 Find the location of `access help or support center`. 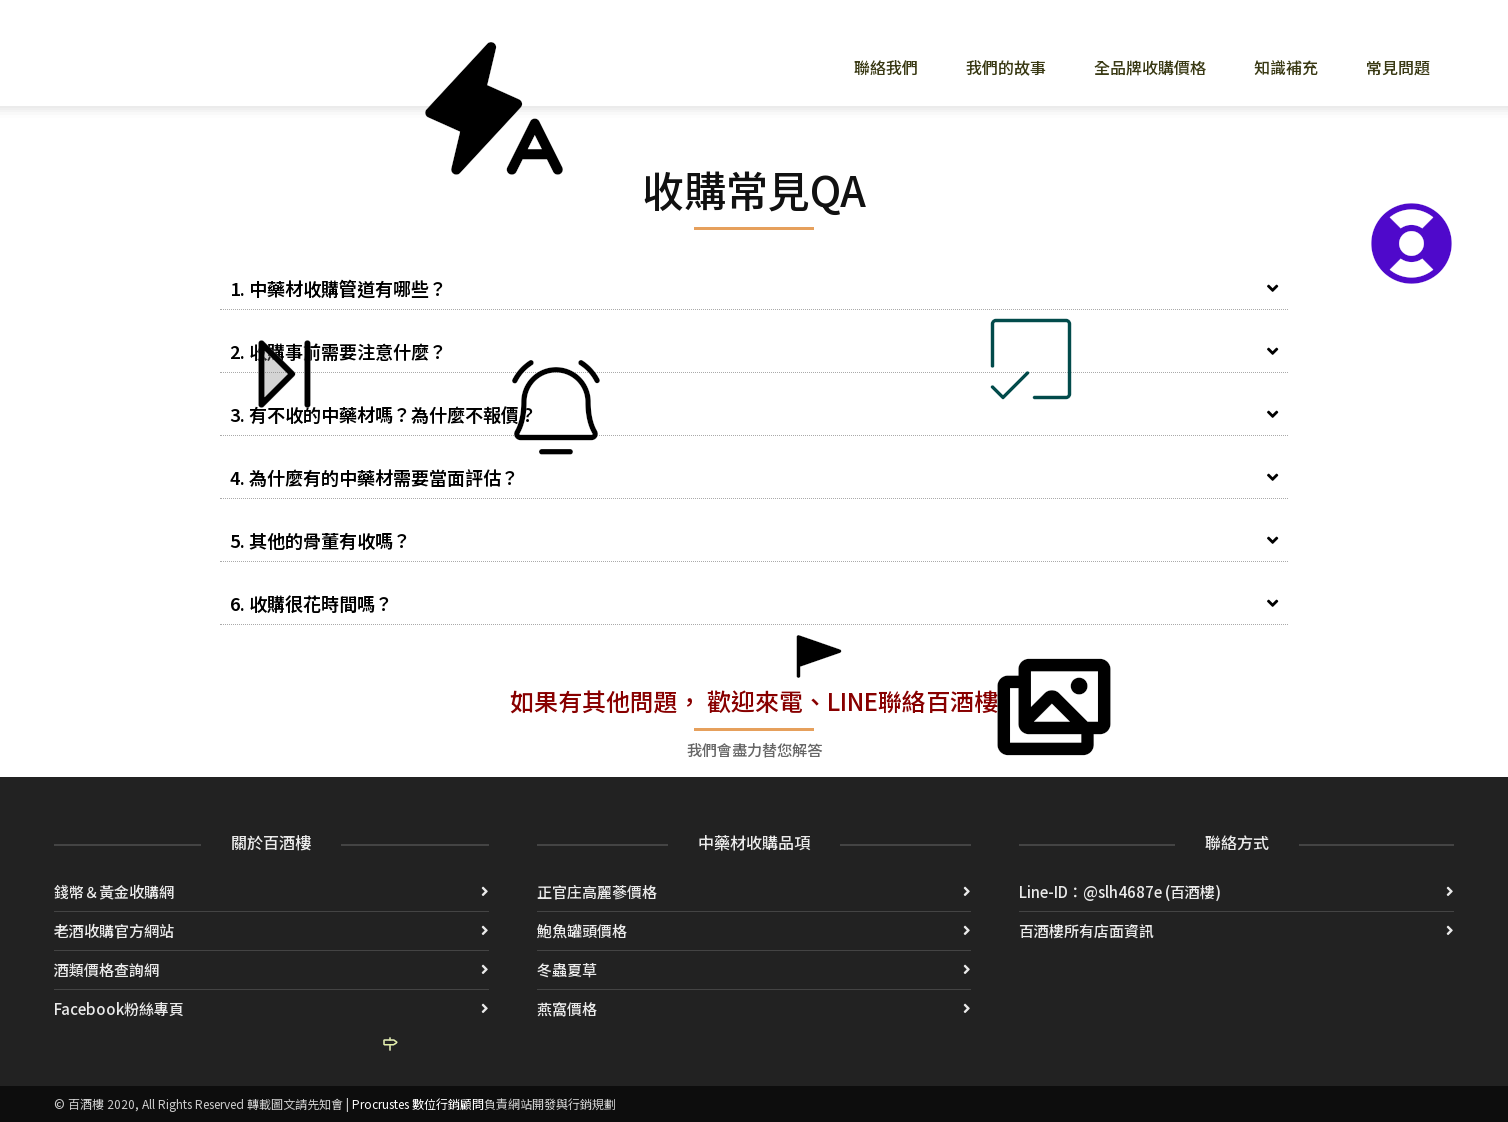

access help or support center is located at coordinates (1411, 243).